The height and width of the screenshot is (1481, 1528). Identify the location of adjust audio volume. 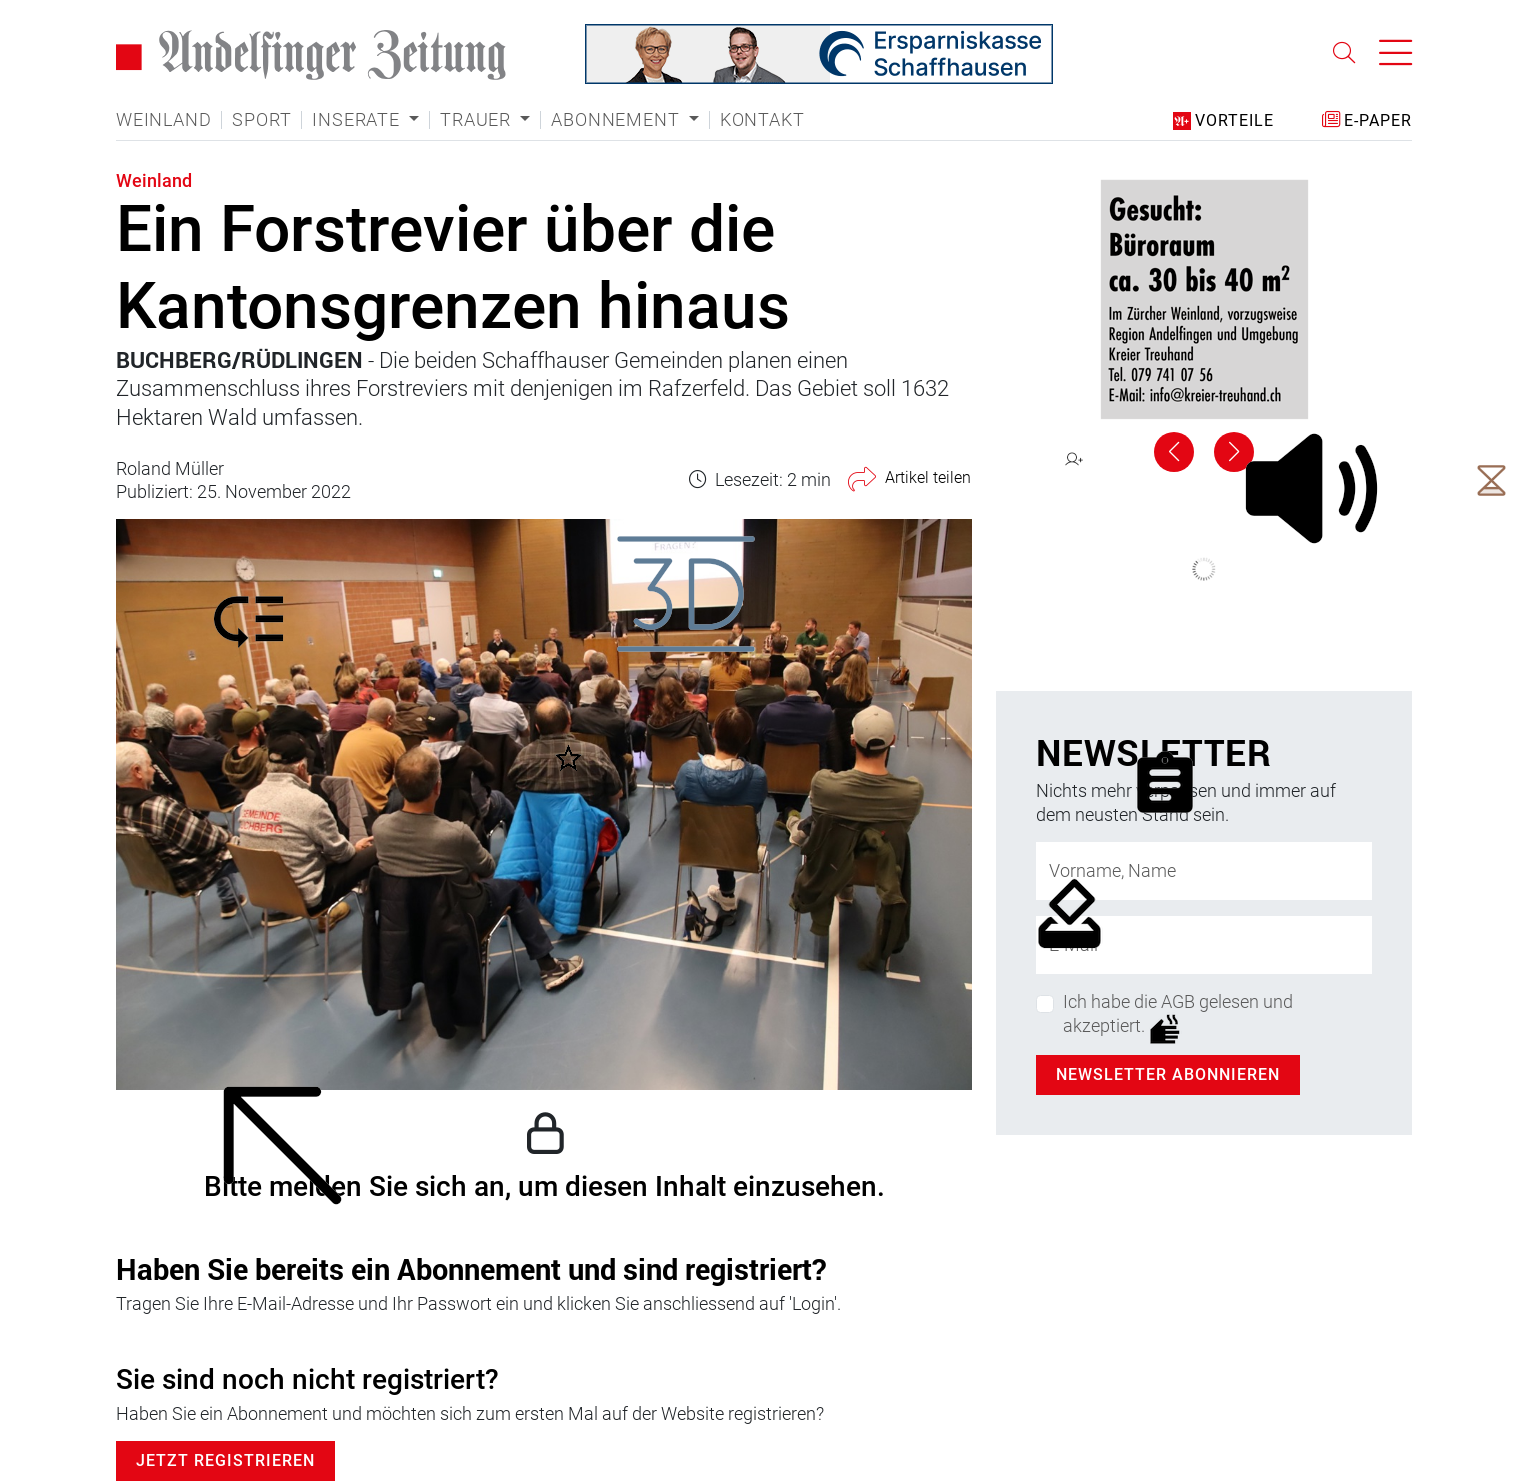
(1311, 488).